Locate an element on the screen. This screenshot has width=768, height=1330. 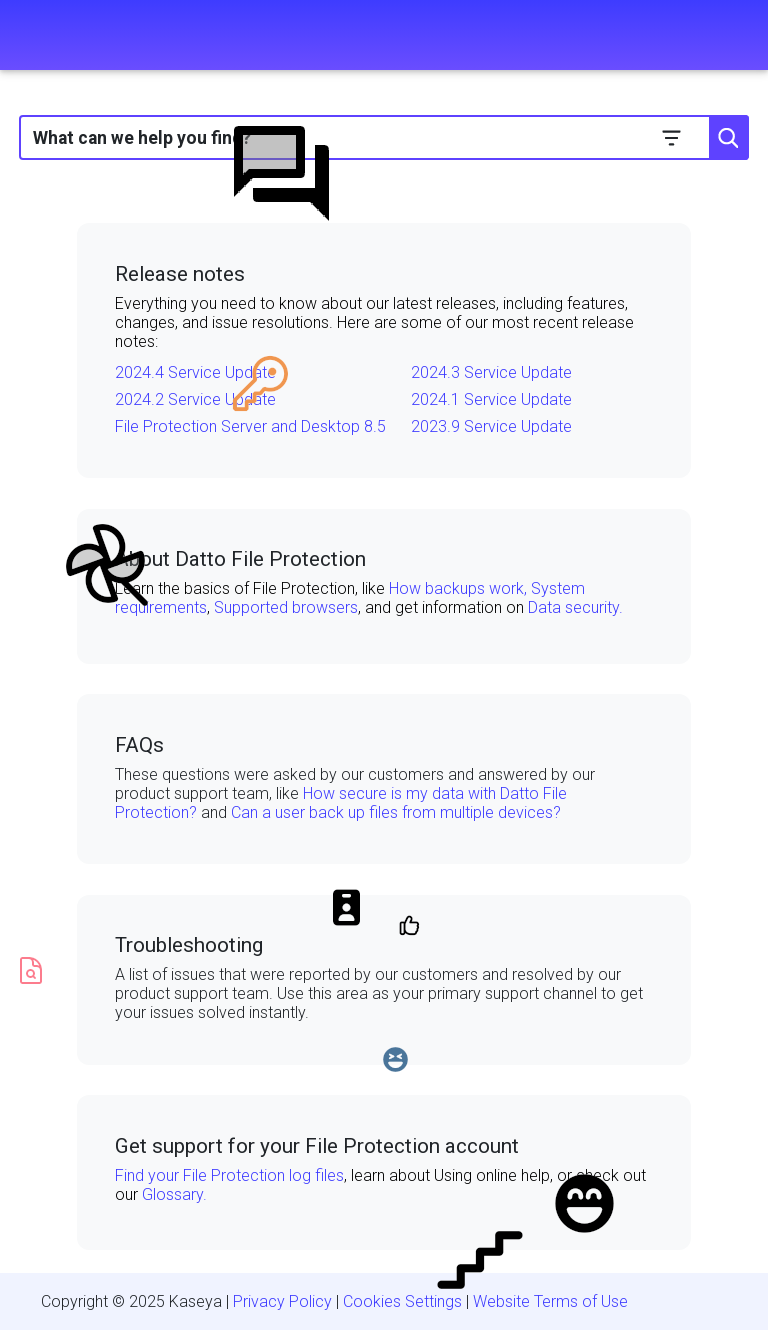
react with laughter to a message is located at coordinates (395, 1059).